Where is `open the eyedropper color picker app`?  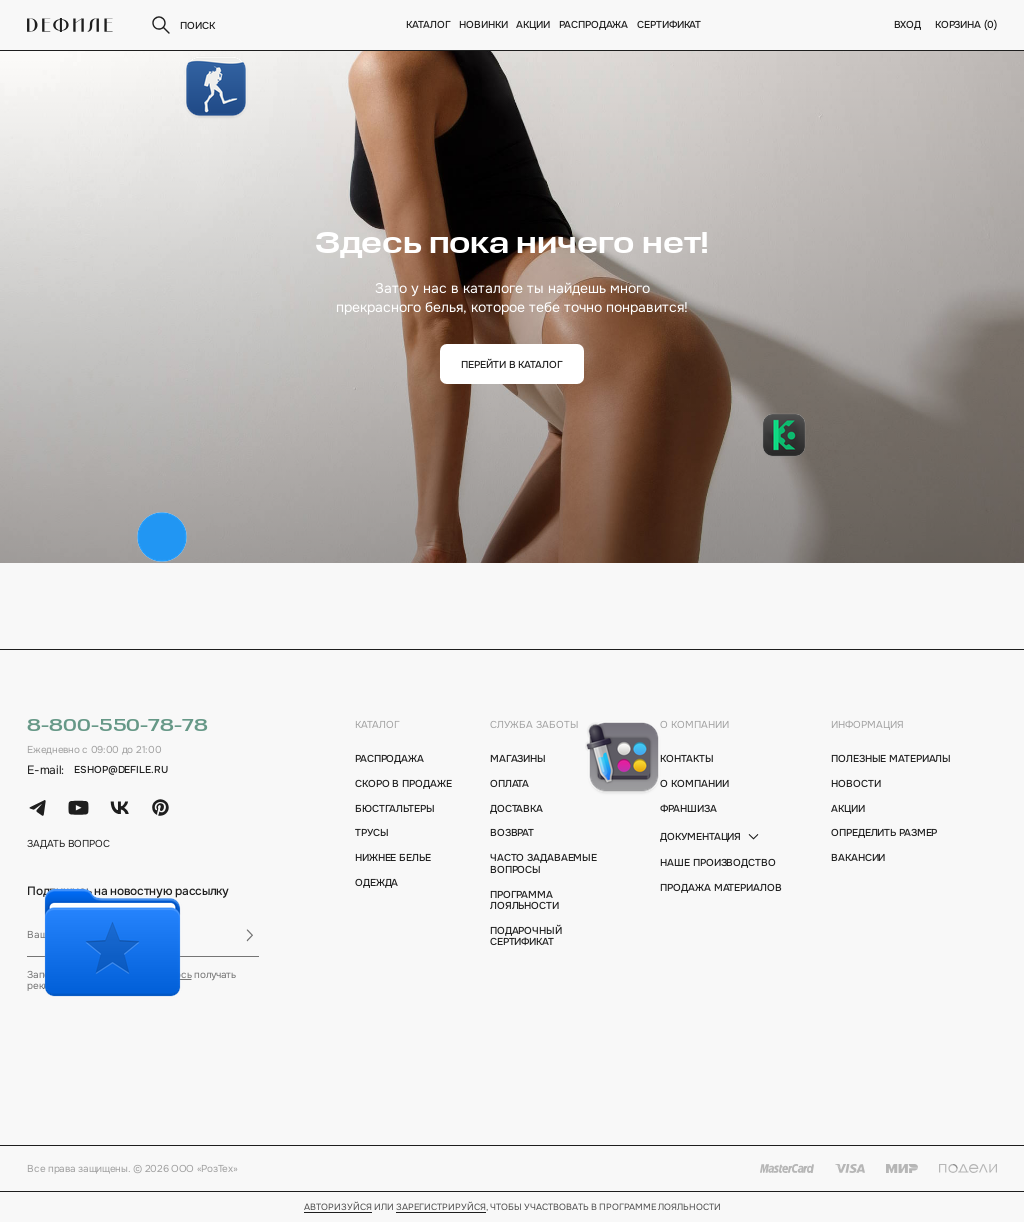 open the eyedropper color picker app is located at coordinates (624, 757).